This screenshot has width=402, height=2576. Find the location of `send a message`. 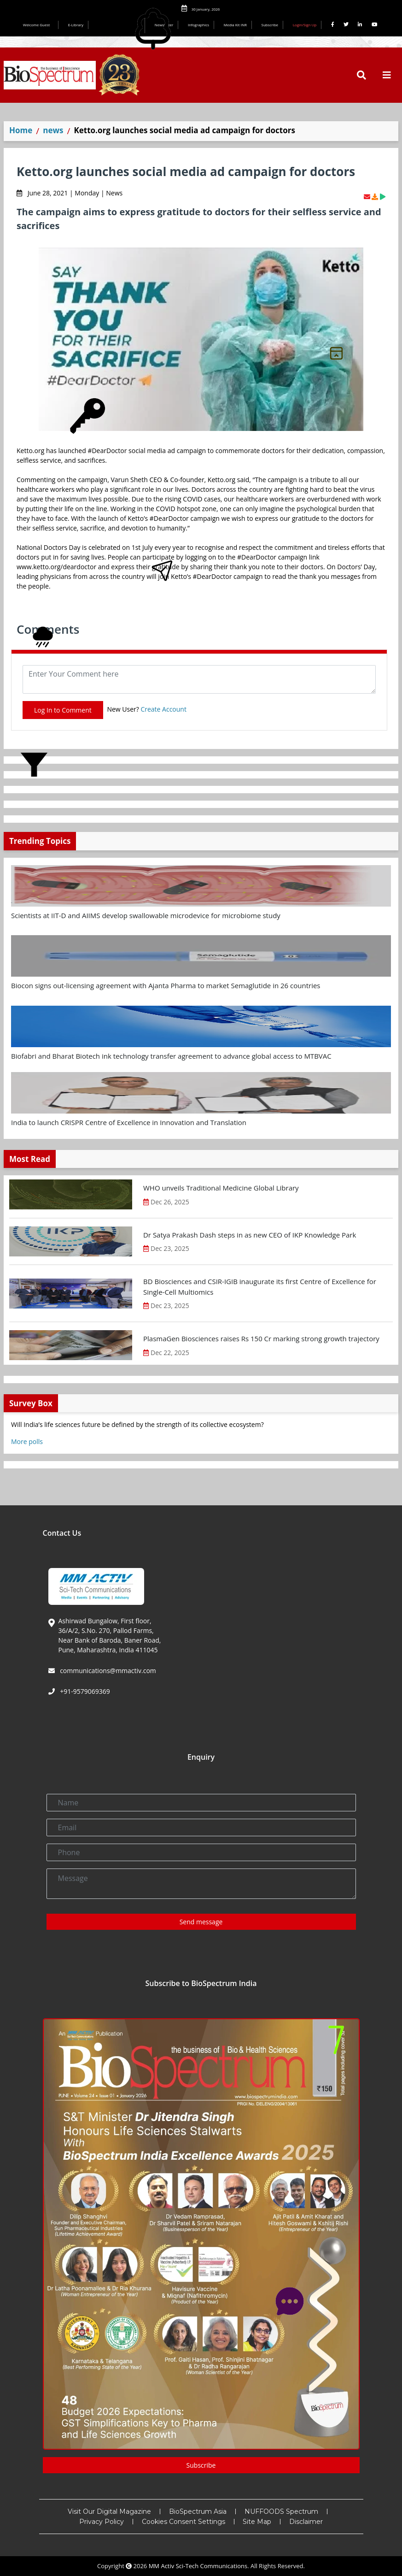

send a message is located at coordinates (163, 570).